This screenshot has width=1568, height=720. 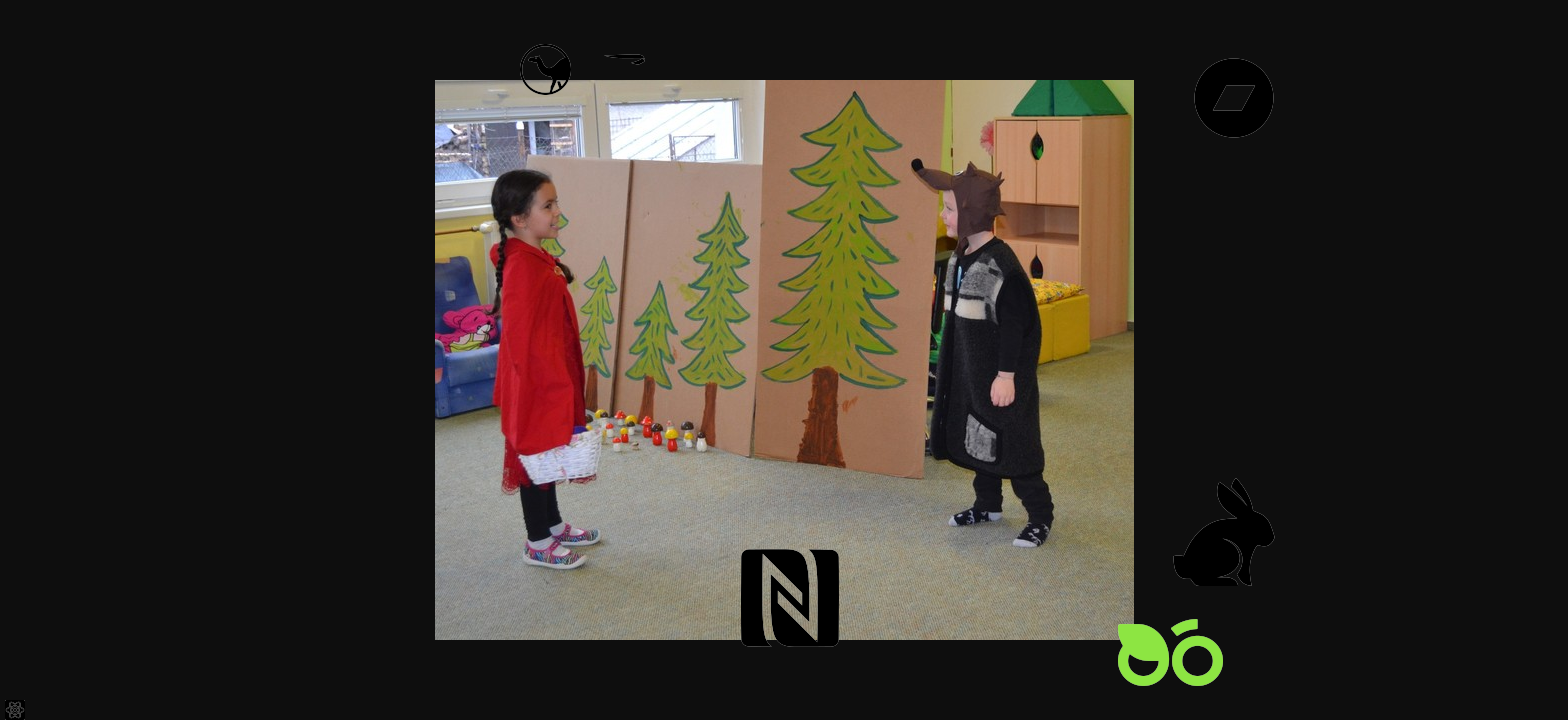 I want to click on british airways app or website, so click(x=624, y=59).